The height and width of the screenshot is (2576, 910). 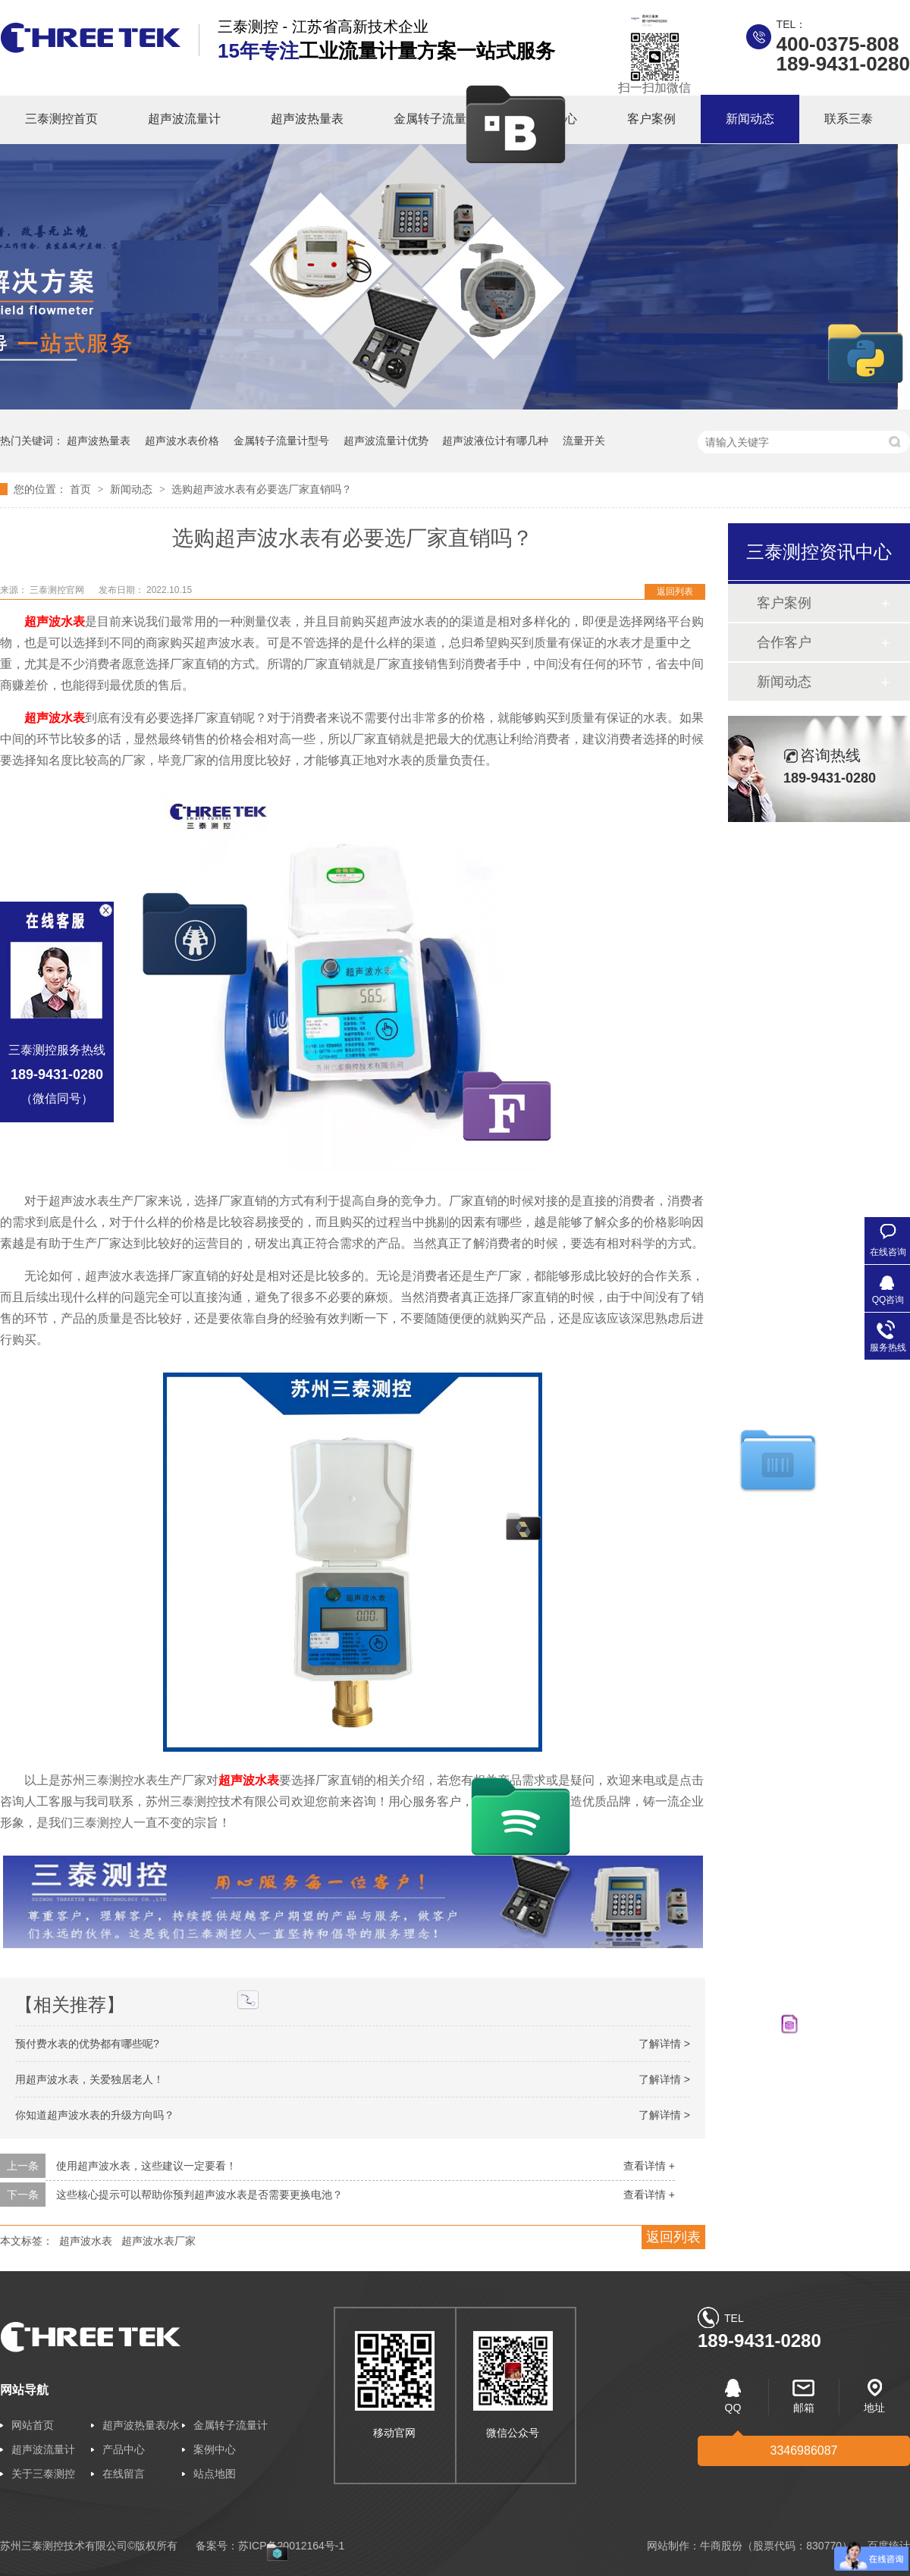 What do you see at coordinates (248, 1999) in the screenshot?
I see `open a karbon vector graphics file` at bounding box center [248, 1999].